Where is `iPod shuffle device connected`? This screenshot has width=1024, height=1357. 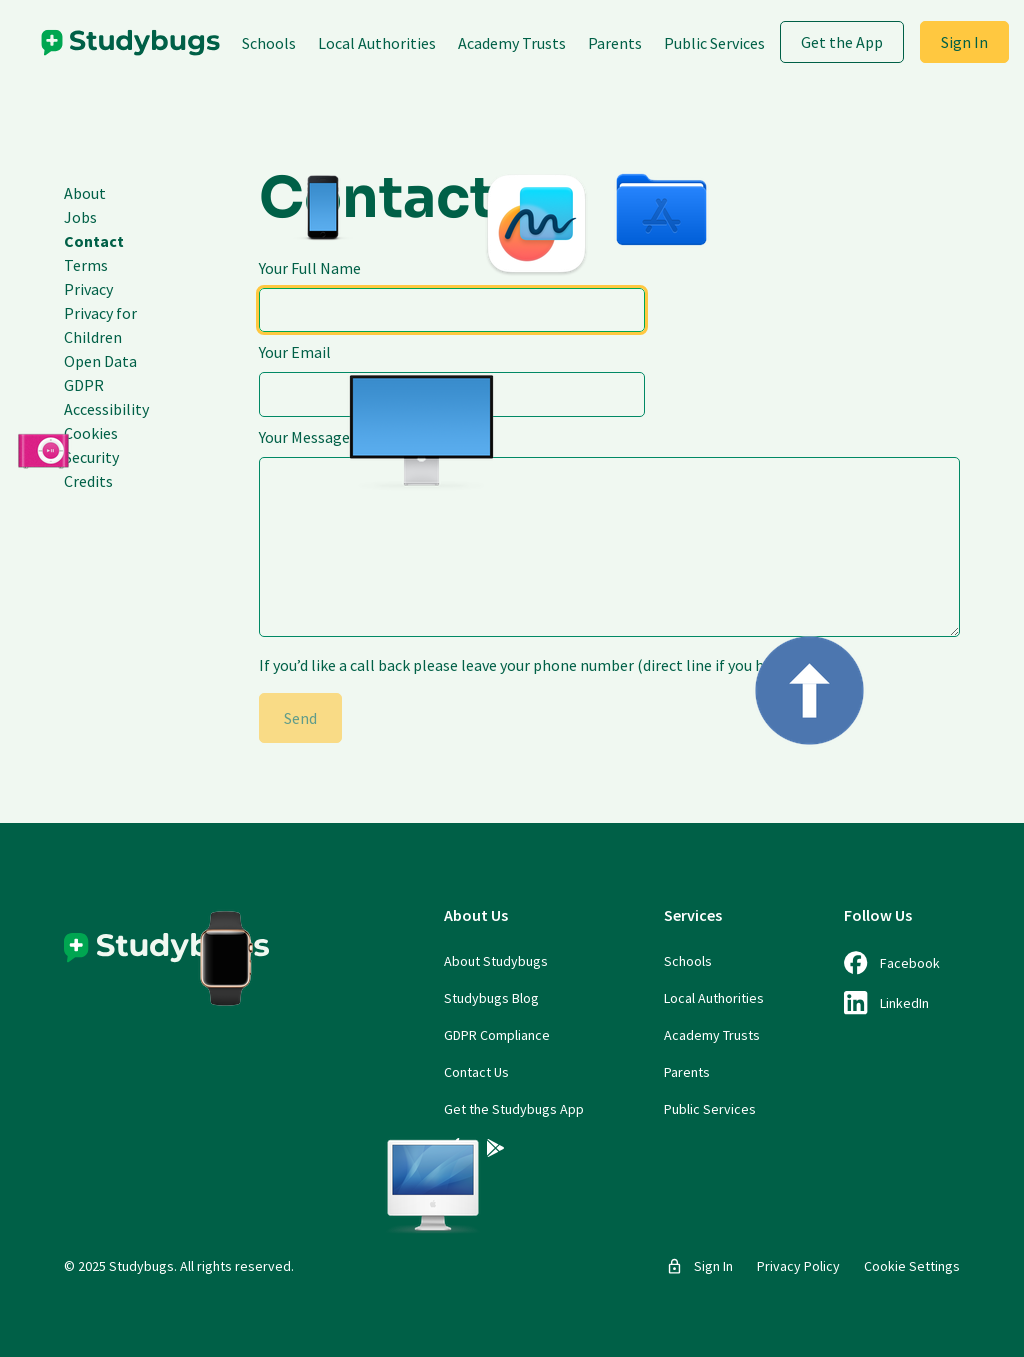
iPod shuffle device connected is located at coordinates (43, 441).